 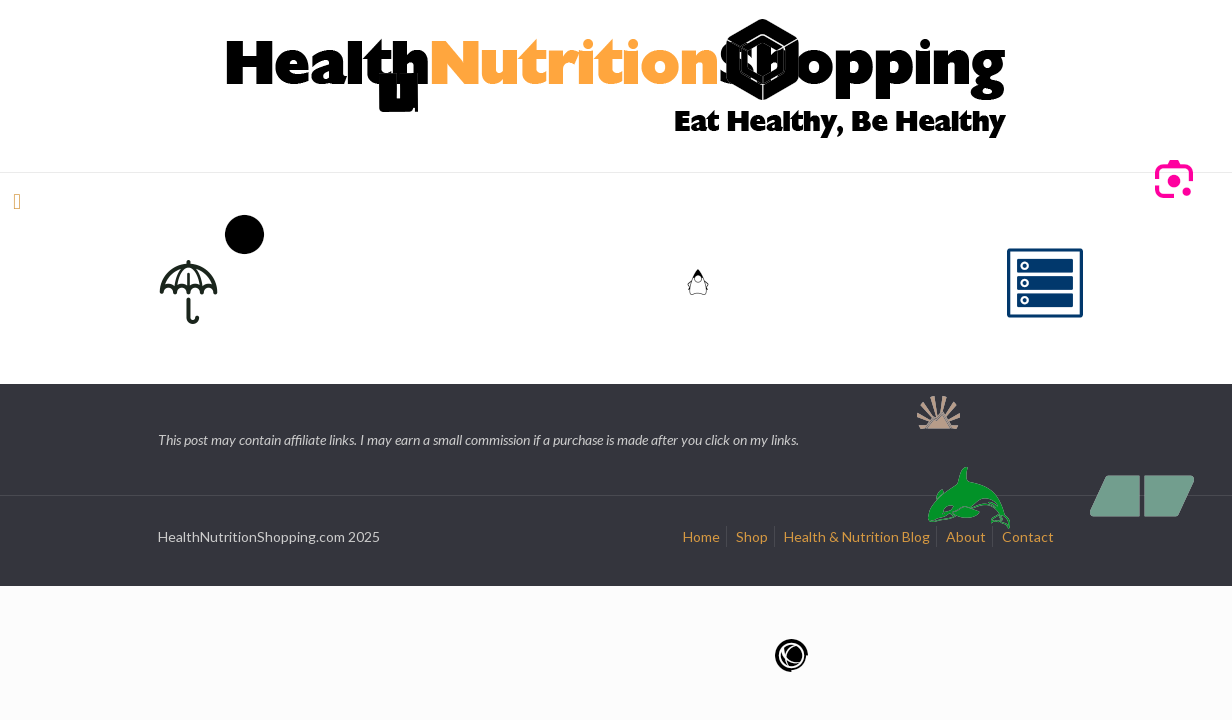 I want to click on apache hbase database platform logo, so click(x=969, y=498).